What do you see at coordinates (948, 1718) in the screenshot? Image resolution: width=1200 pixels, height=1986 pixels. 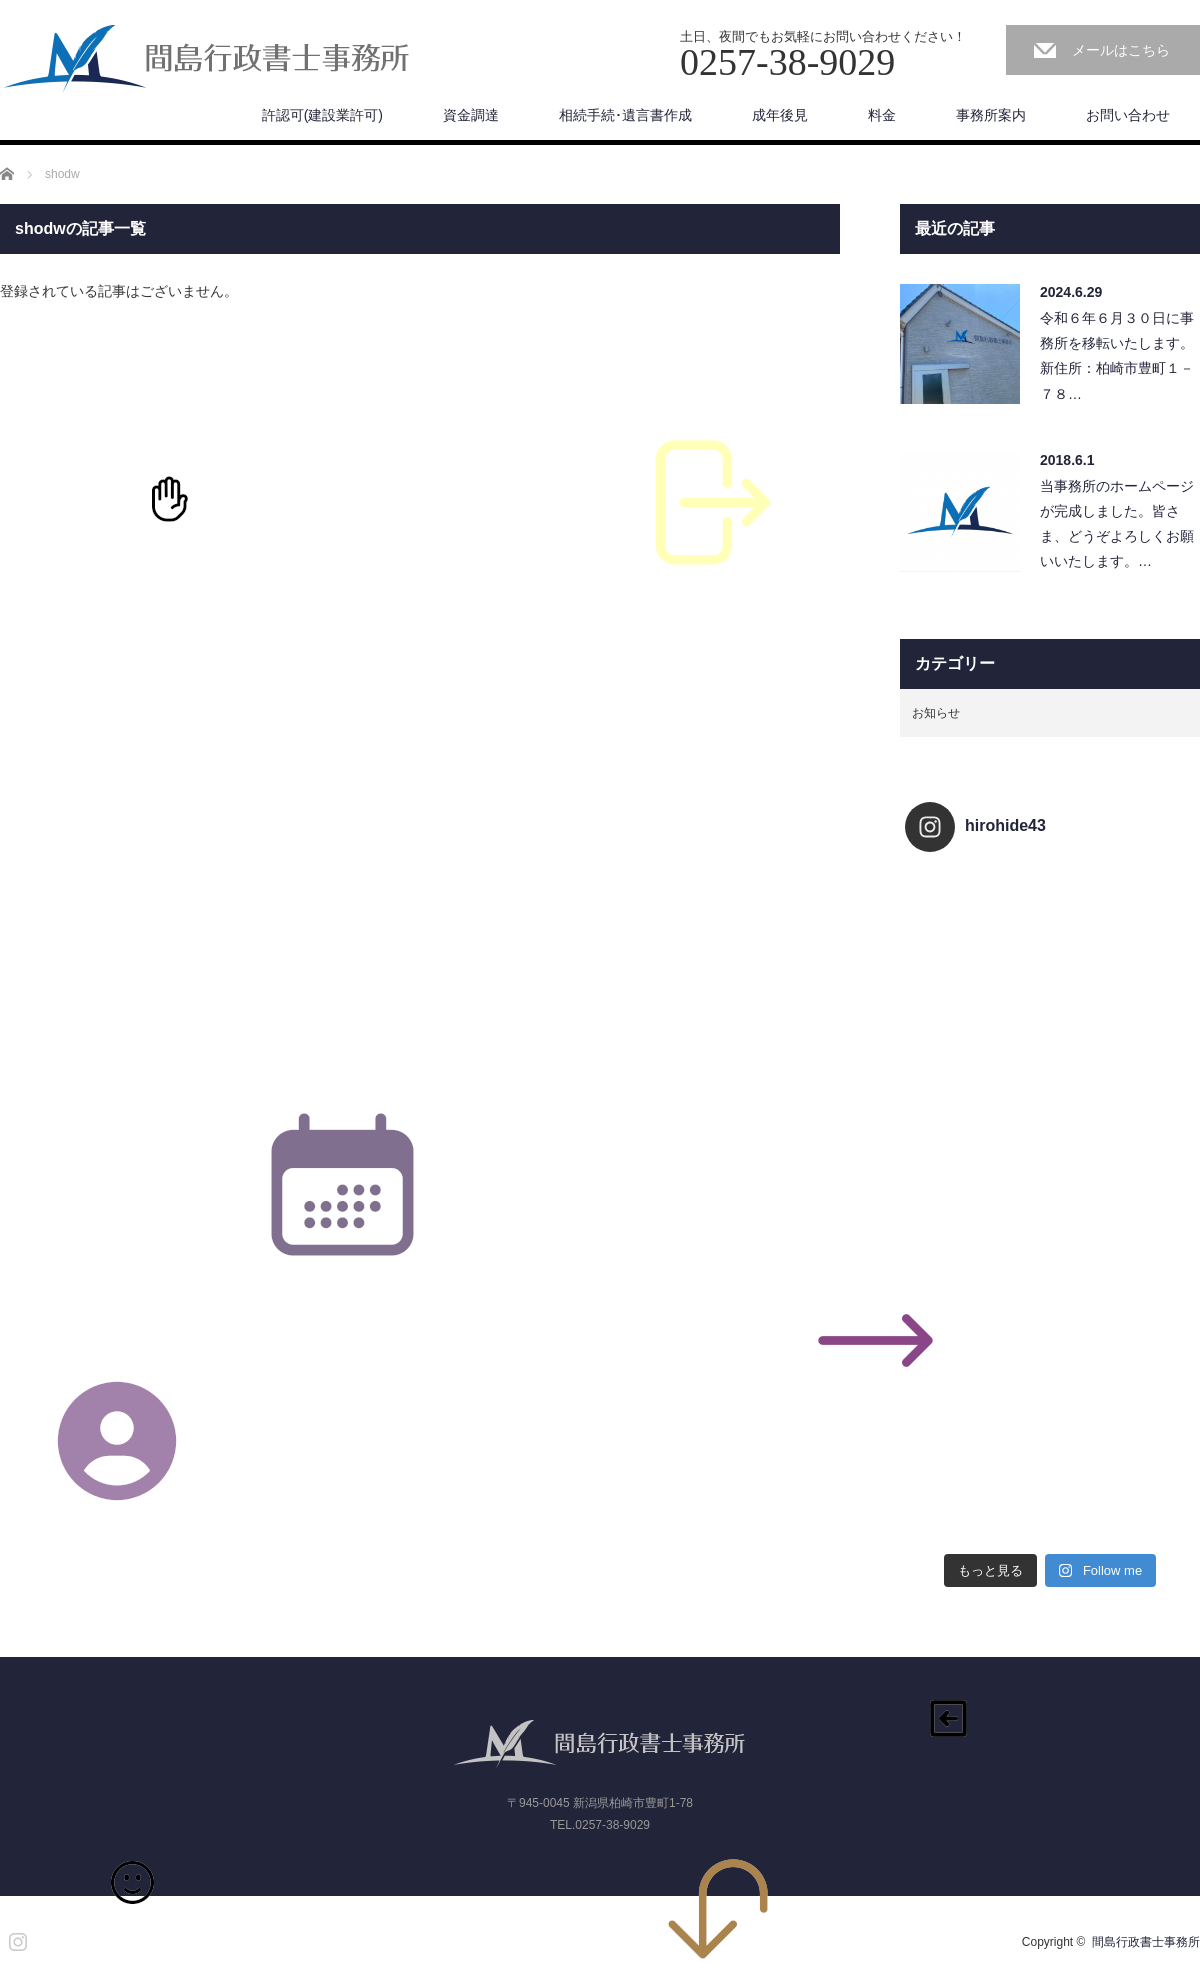 I see `go back to the previous screen` at bounding box center [948, 1718].